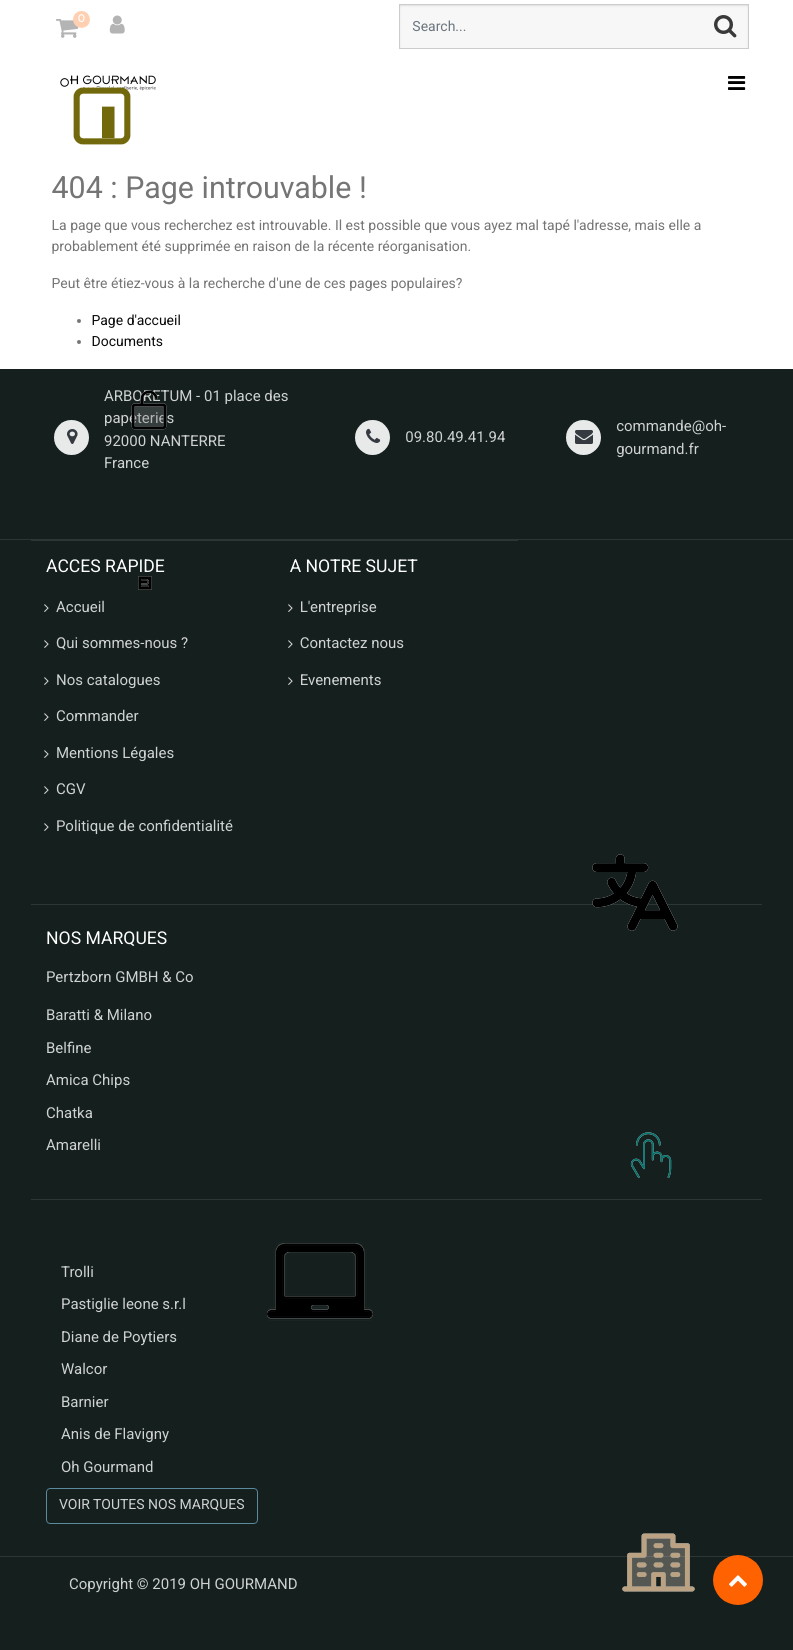  Describe the element at coordinates (651, 1156) in the screenshot. I see `tap to interact with this element` at that location.